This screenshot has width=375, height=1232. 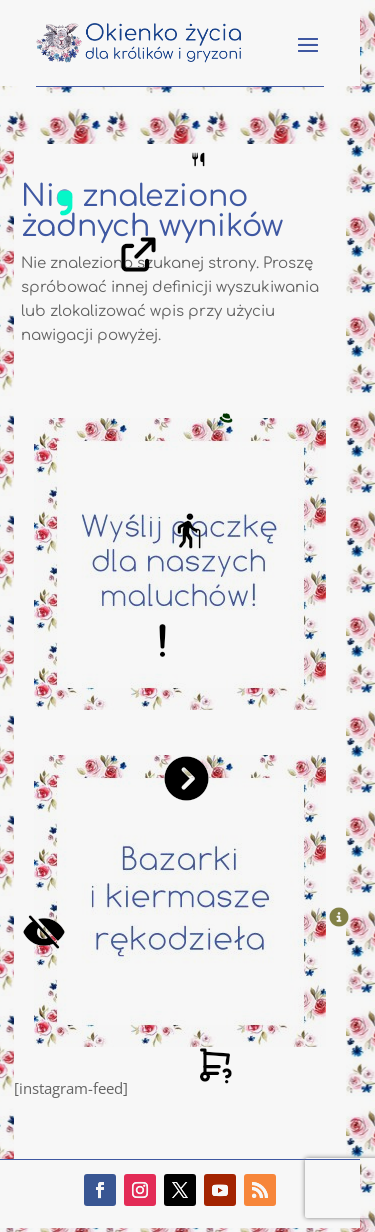 I want to click on view more information or details, so click(x=339, y=917).